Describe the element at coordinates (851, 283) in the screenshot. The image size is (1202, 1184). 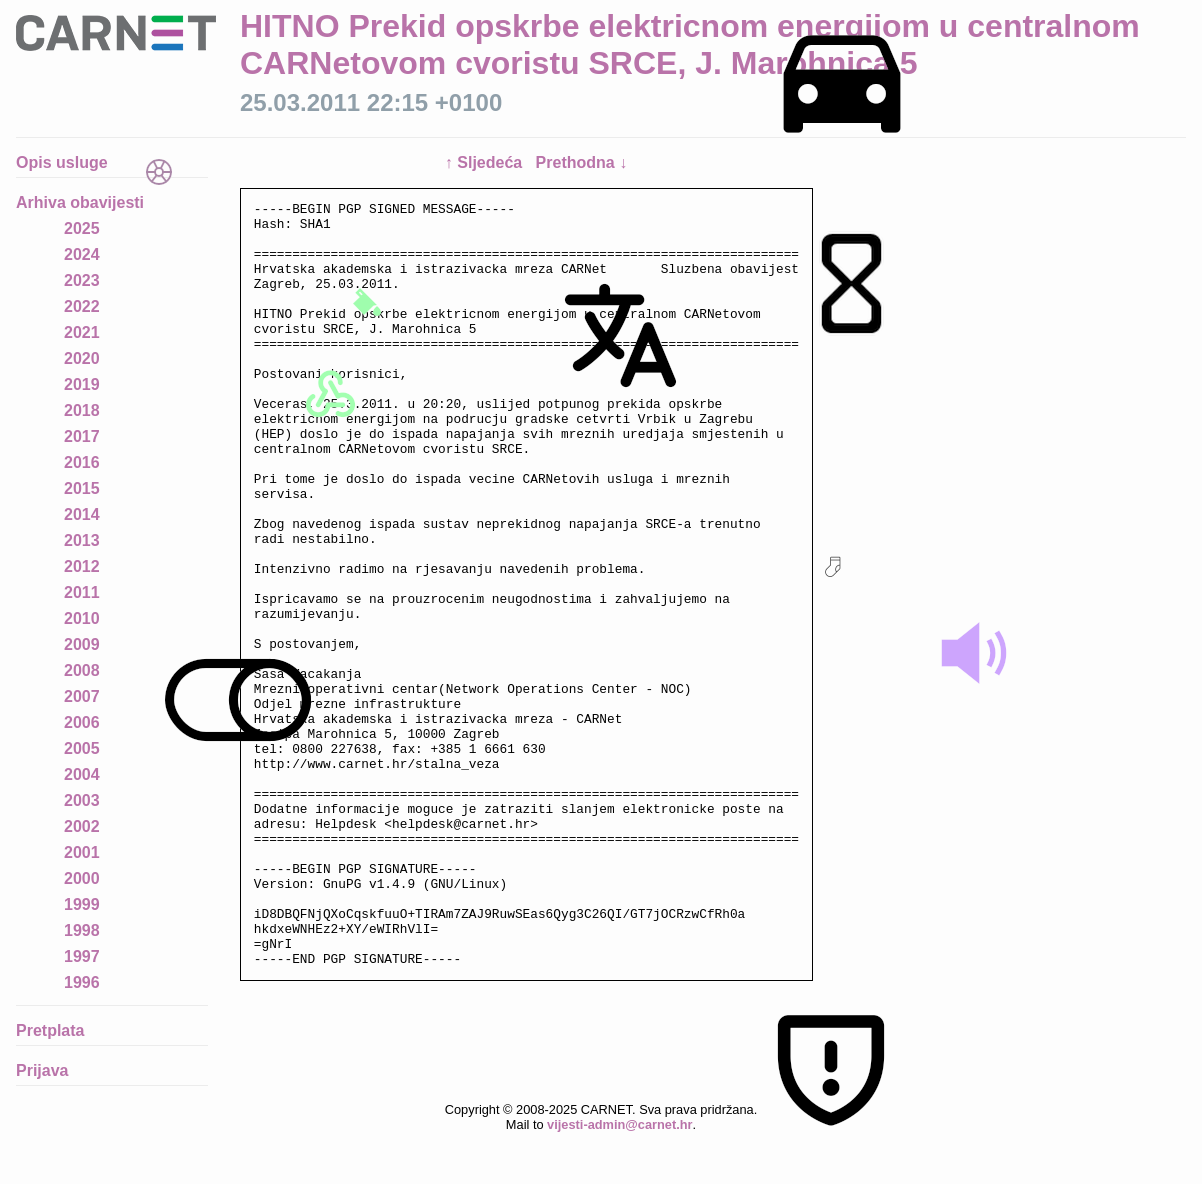
I see `indicates a process is waiting or pending` at that location.